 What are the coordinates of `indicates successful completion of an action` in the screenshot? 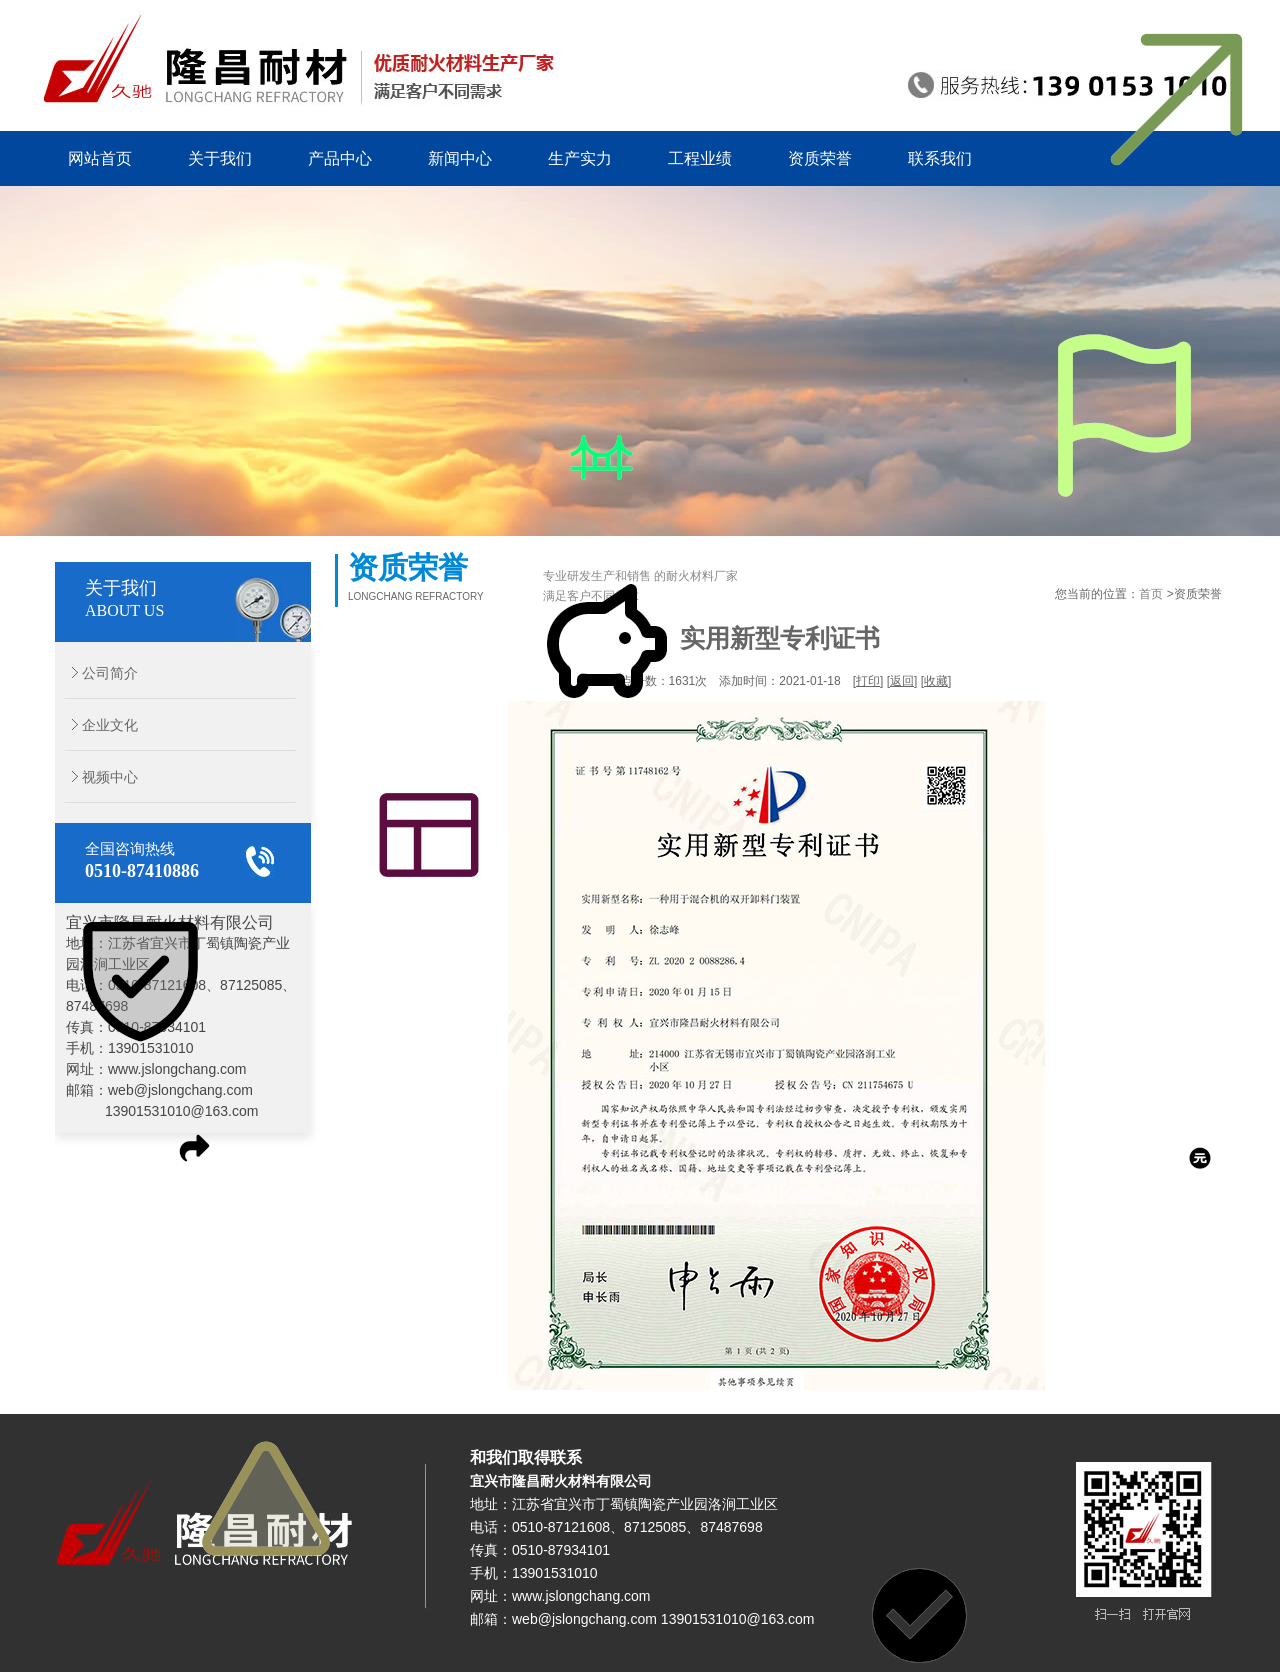 It's located at (919, 1615).